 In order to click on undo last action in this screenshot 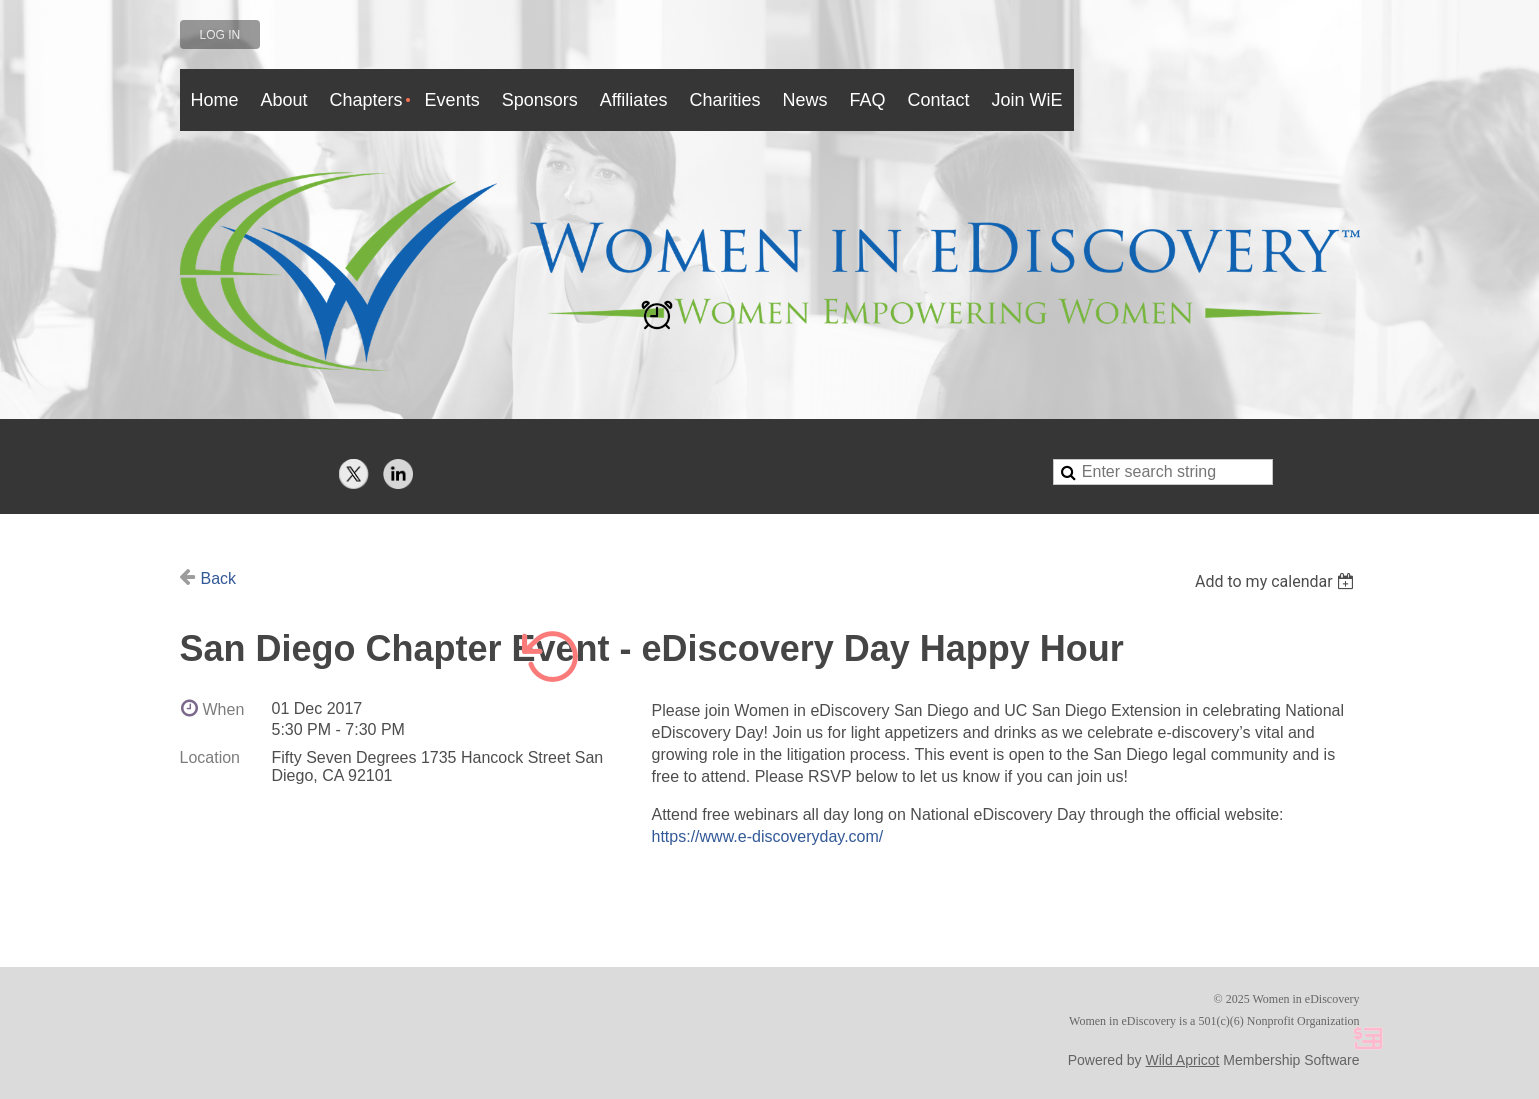, I will do `click(552, 656)`.